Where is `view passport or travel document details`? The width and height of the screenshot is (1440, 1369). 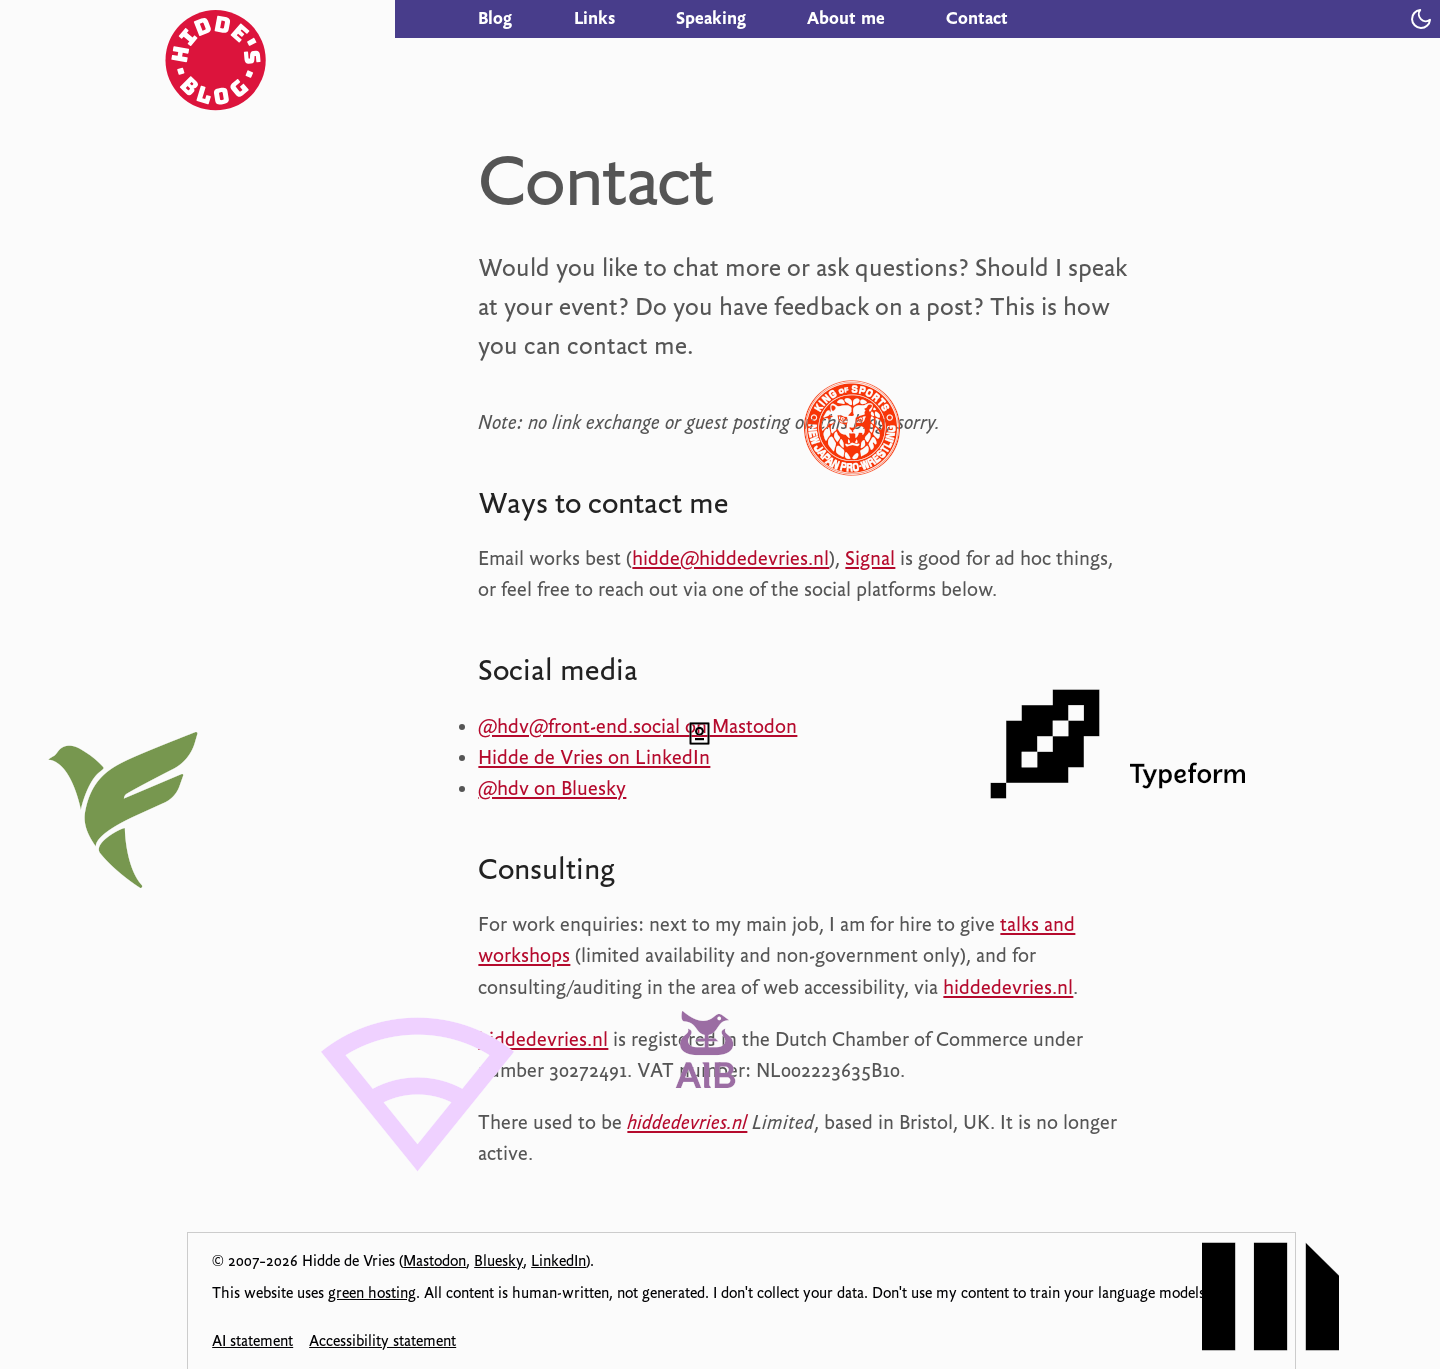
view passport or travel document details is located at coordinates (699, 733).